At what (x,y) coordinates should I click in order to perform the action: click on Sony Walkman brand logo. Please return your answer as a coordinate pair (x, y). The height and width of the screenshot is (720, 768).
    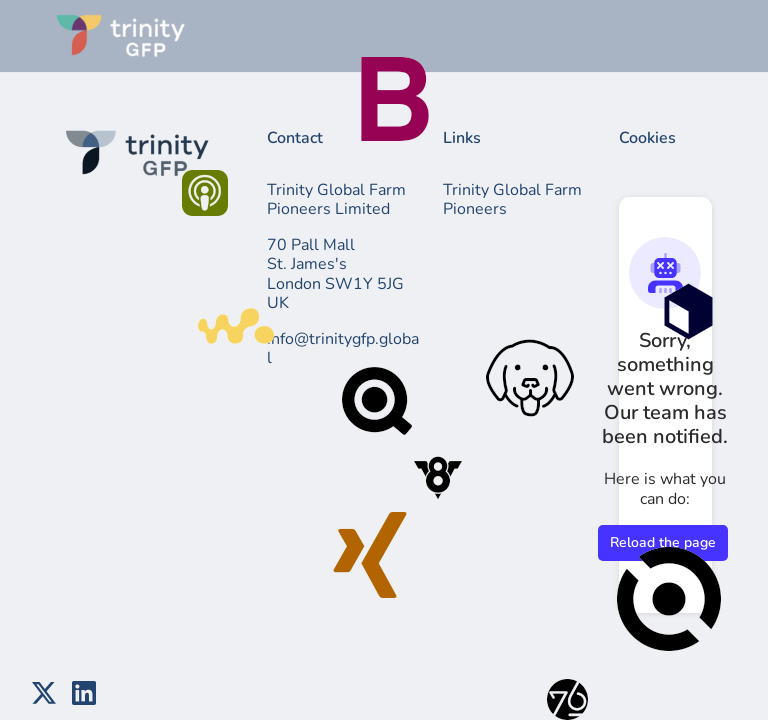
    Looking at the image, I should click on (236, 326).